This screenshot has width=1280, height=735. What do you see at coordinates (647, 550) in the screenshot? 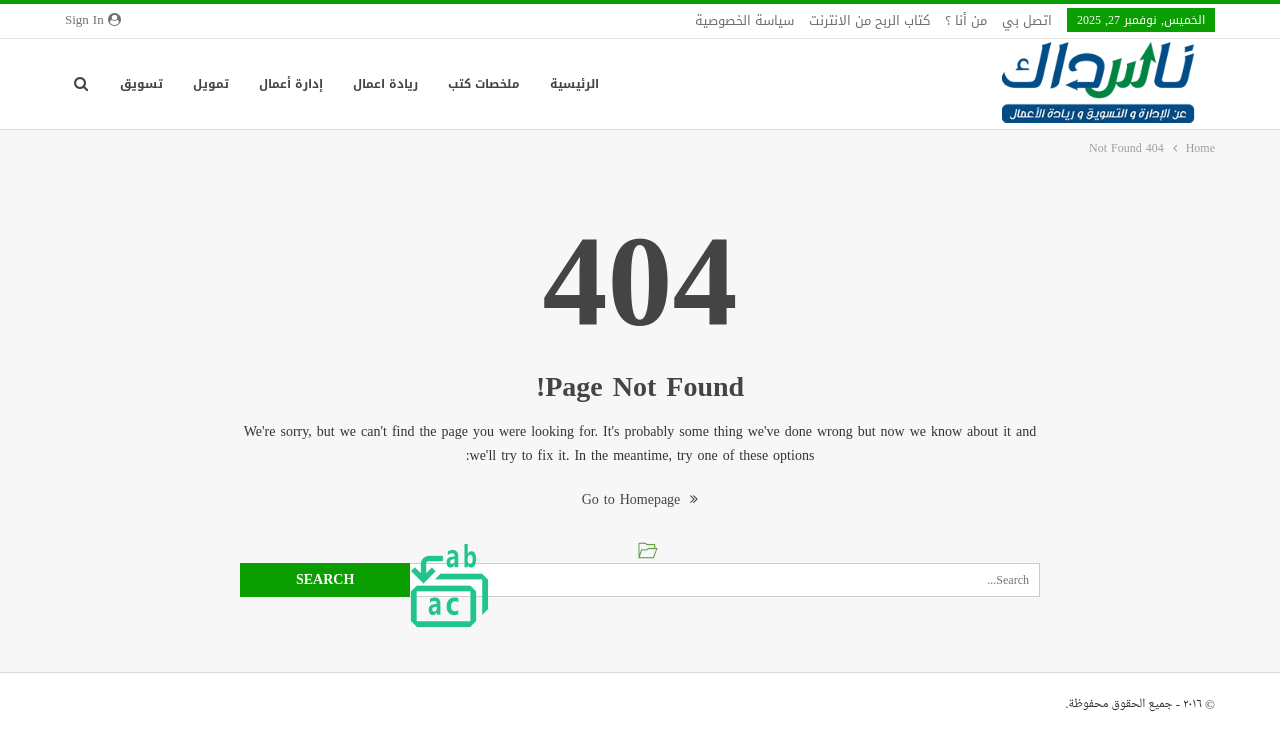
I see `an open folder in the file explorer` at bounding box center [647, 550].